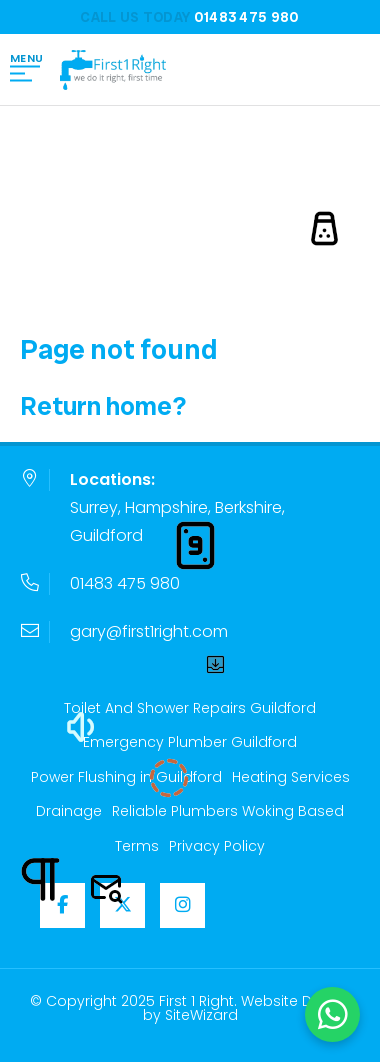 This screenshot has width=380, height=1062. I want to click on play the 9 card in a card game, so click(195, 545).